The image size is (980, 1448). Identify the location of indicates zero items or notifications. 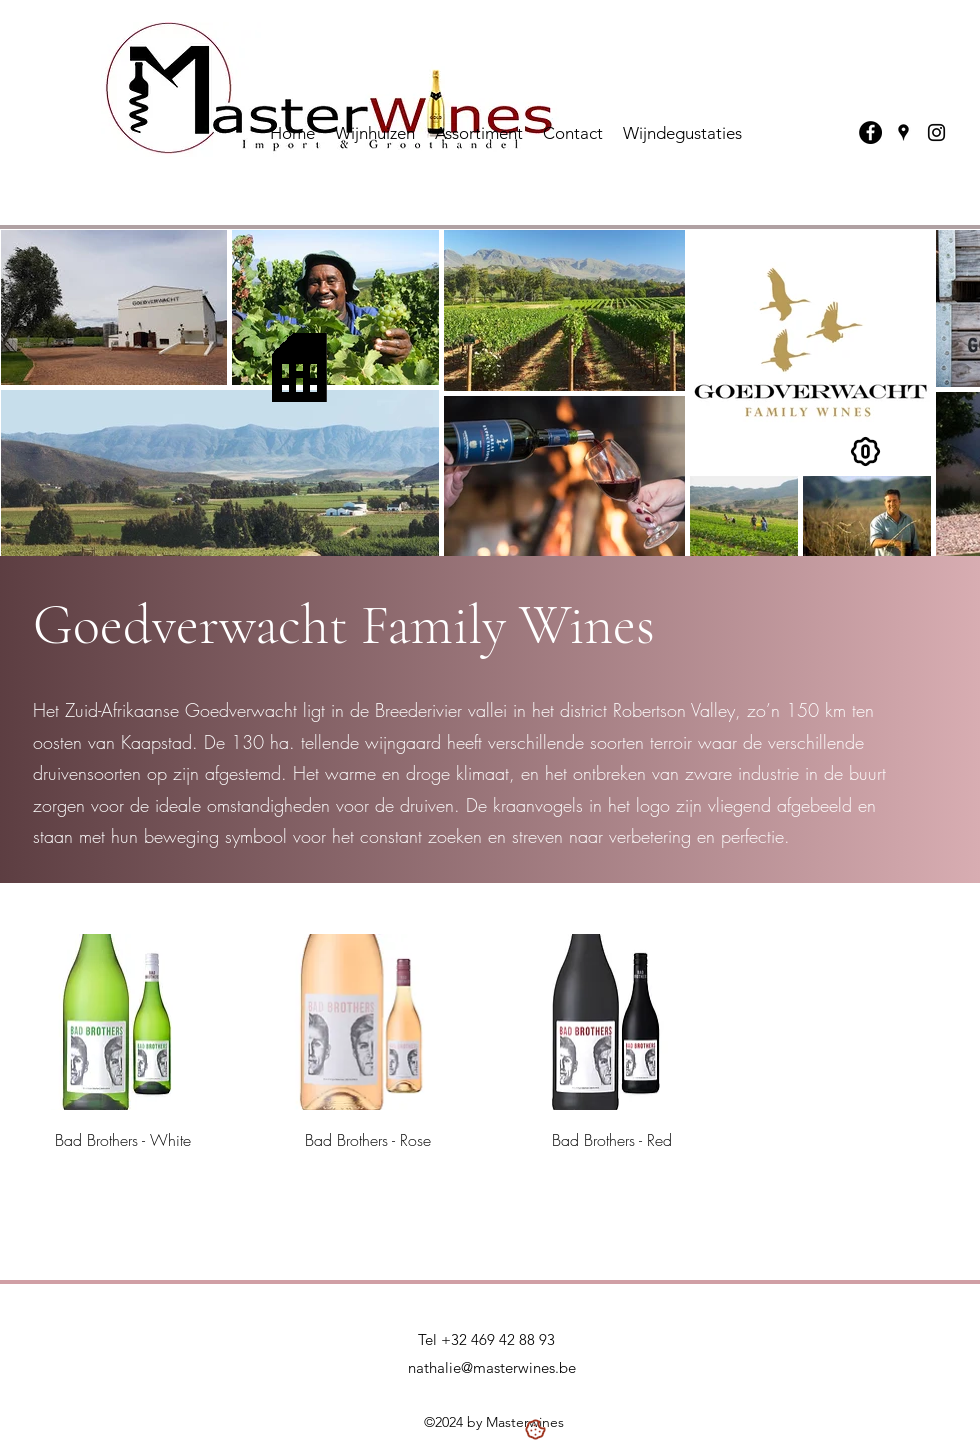
(865, 451).